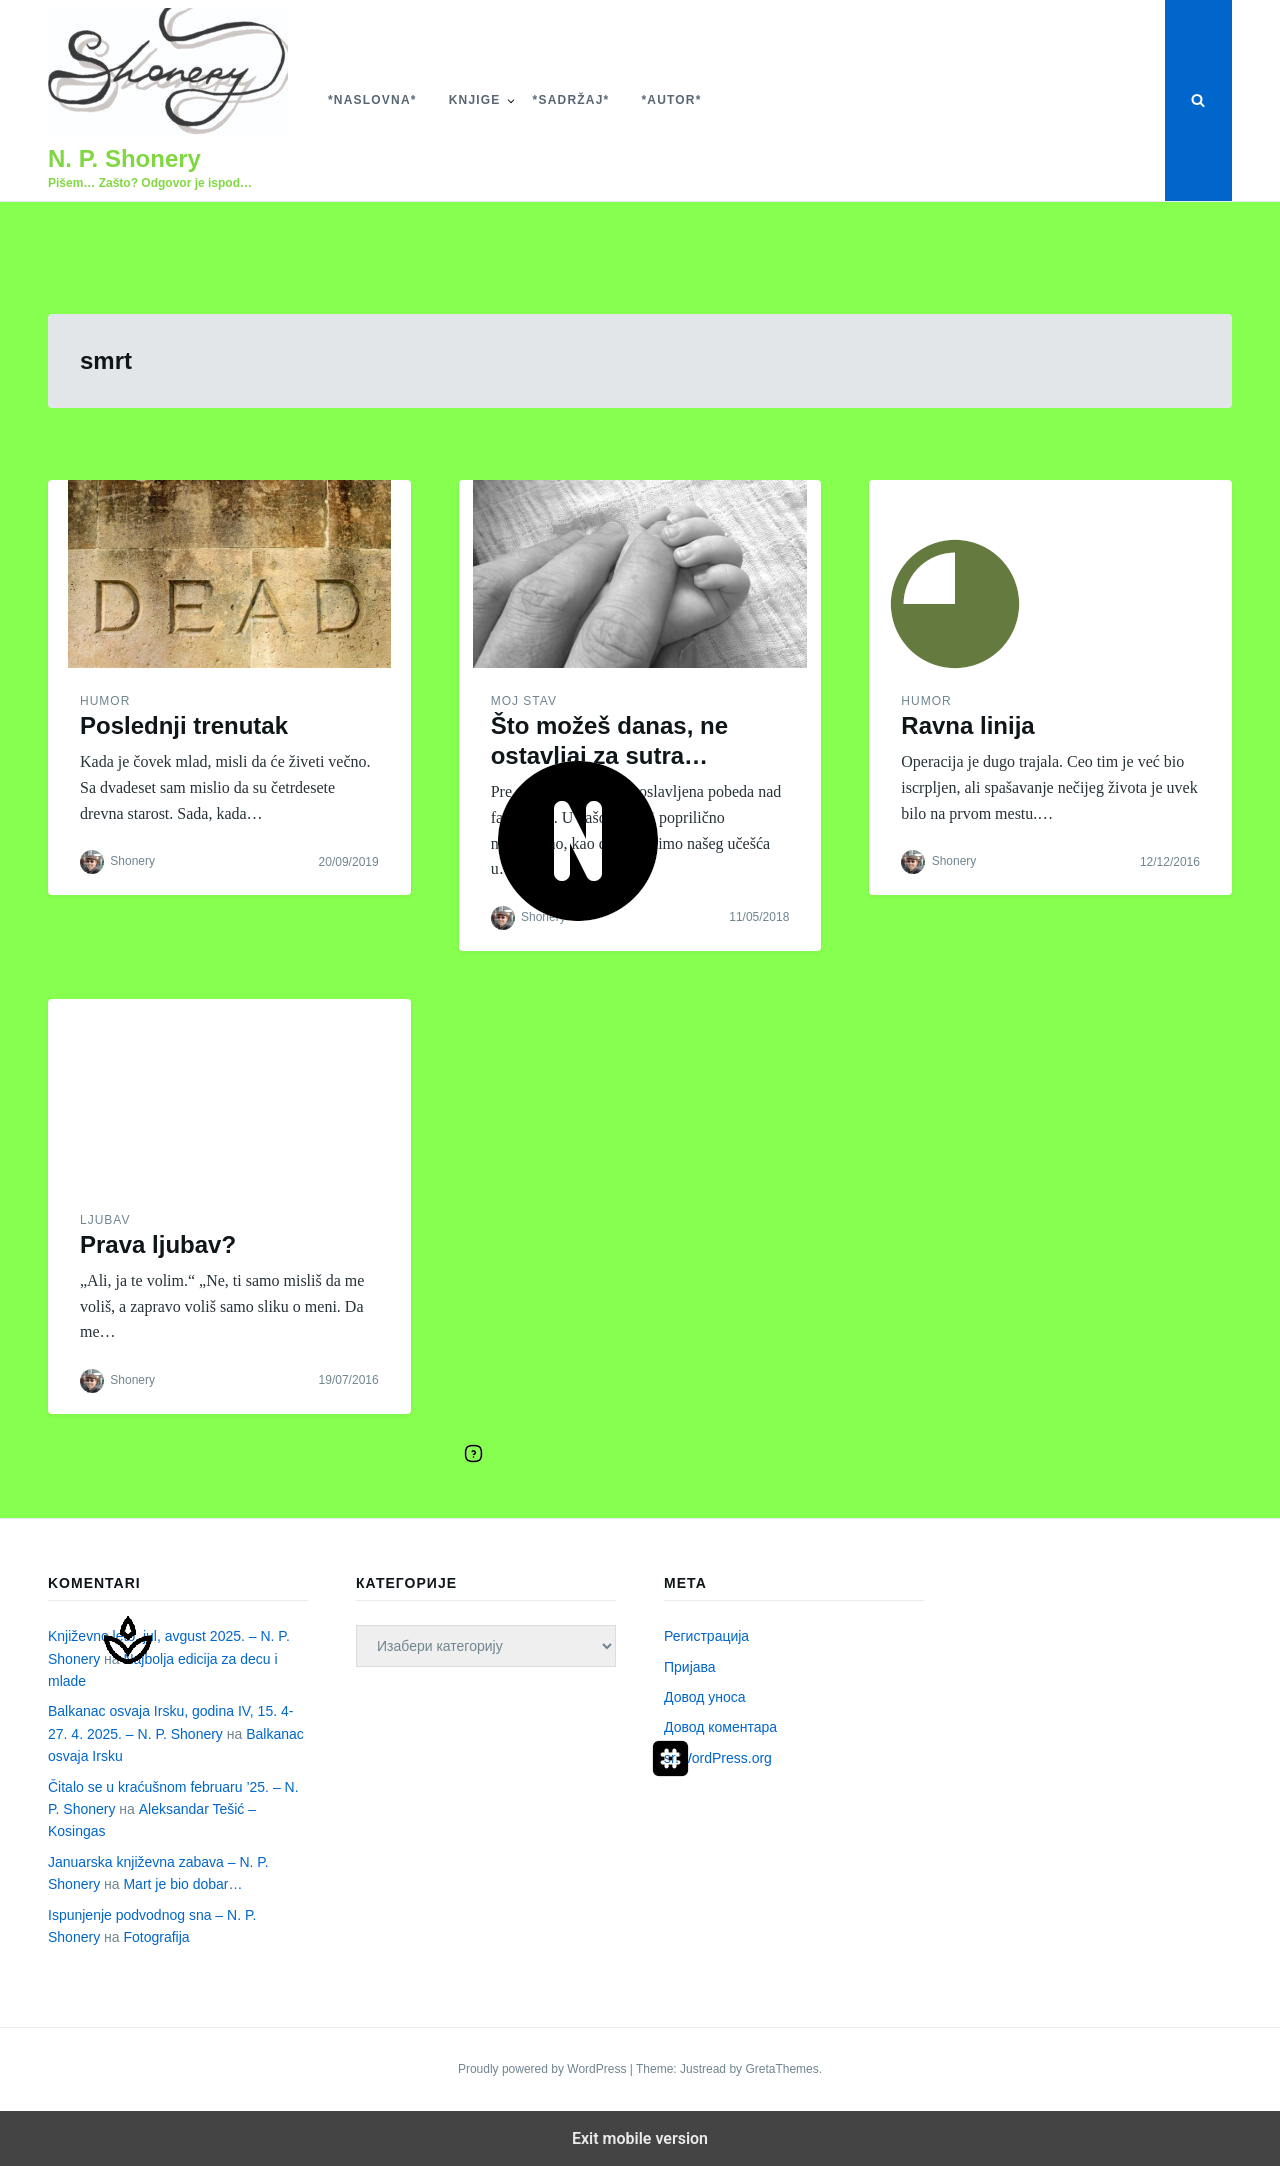 The height and width of the screenshot is (2166, 1280). What do you see at coordinates (578, 841) in the screenshot?
I see `indicates a north direction or compass point` at bounding box center [578, 841].